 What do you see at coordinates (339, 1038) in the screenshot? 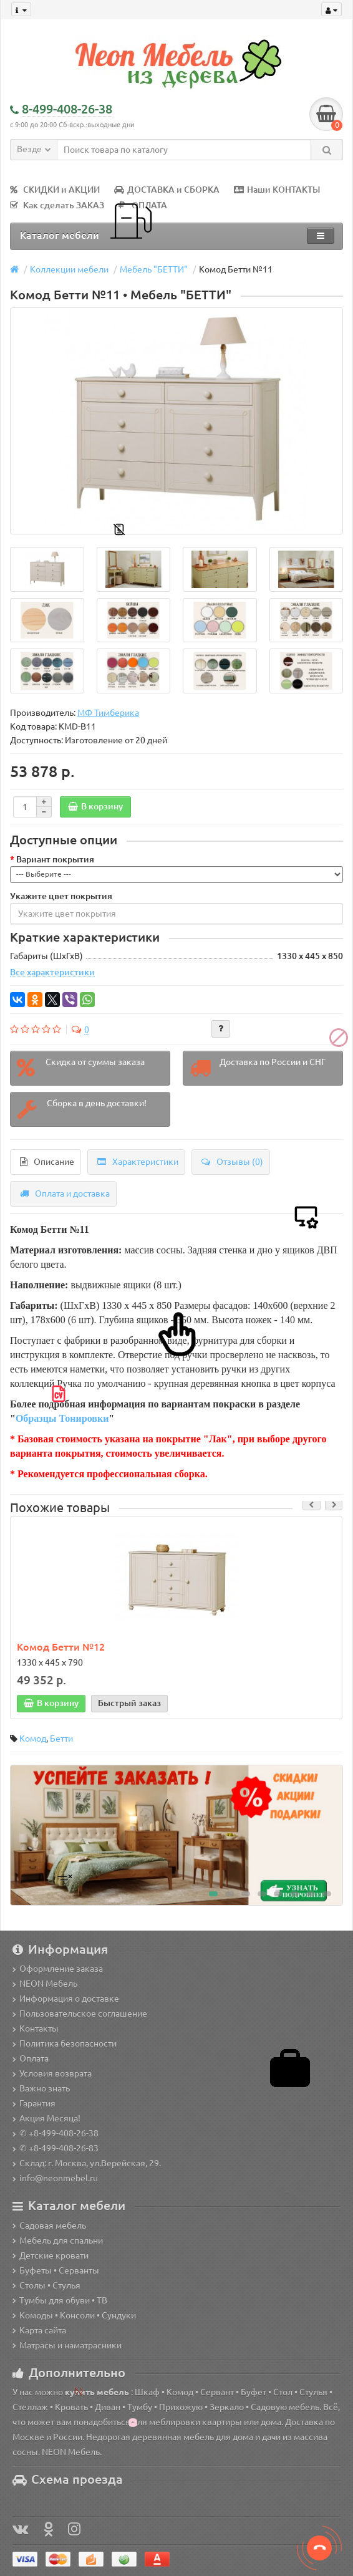
I see `cancel or abort current action` at bounding box center [339, 1038].